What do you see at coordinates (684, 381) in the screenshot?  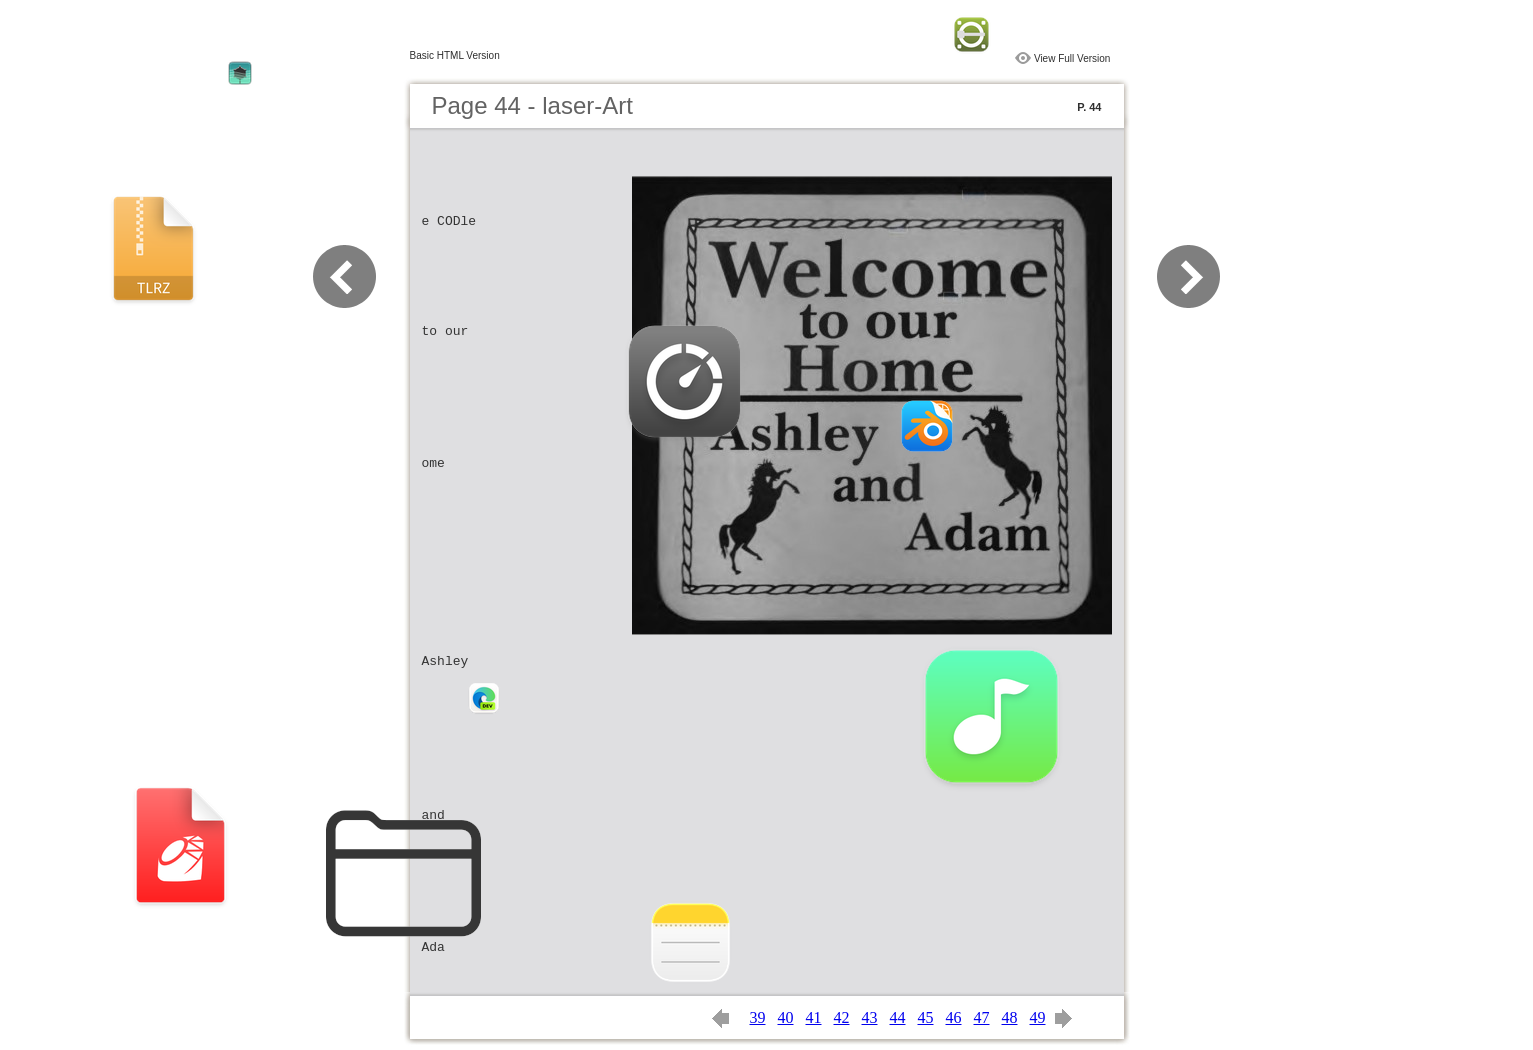 I see `open stacer system optimizer` at bounding box center [684, 381].